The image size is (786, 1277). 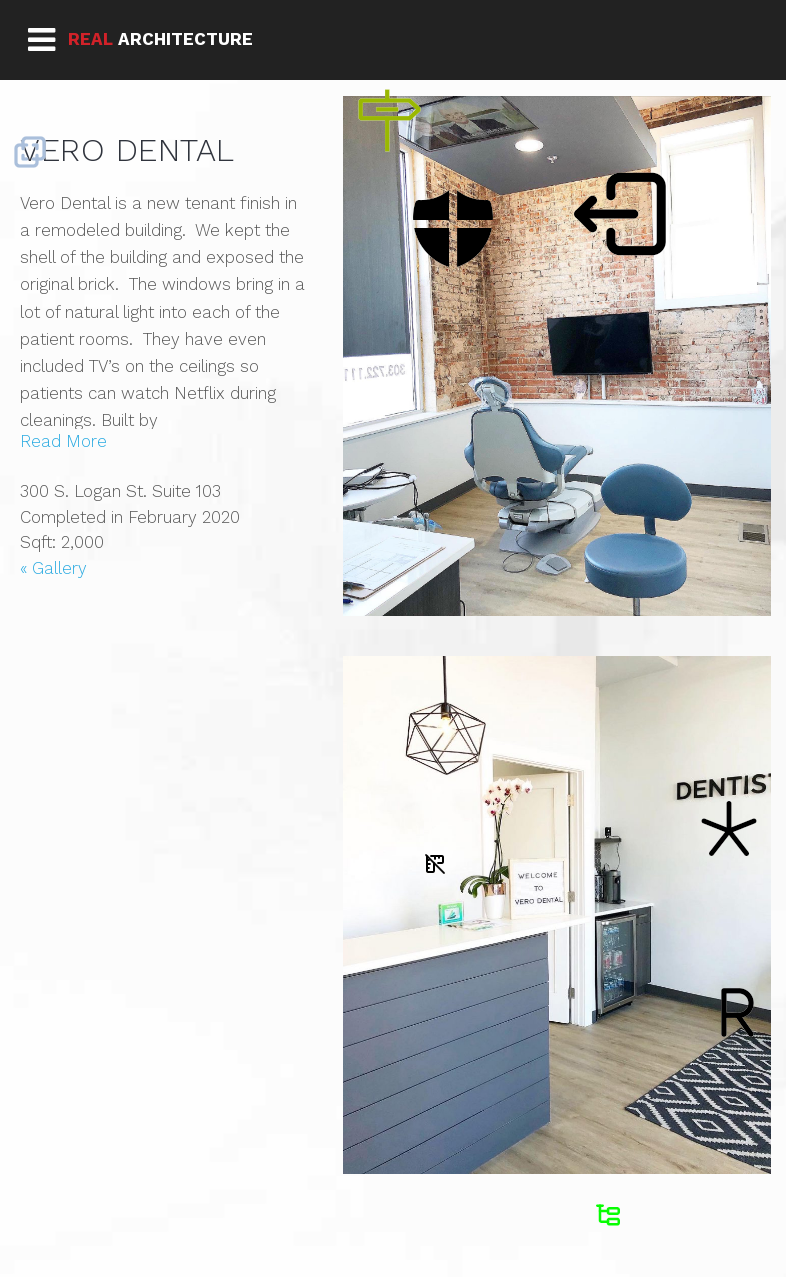 What do you see at coordinates (453, 228) in the screenshot?
I see `privacy or security settings` at bounding box center [453, 228].